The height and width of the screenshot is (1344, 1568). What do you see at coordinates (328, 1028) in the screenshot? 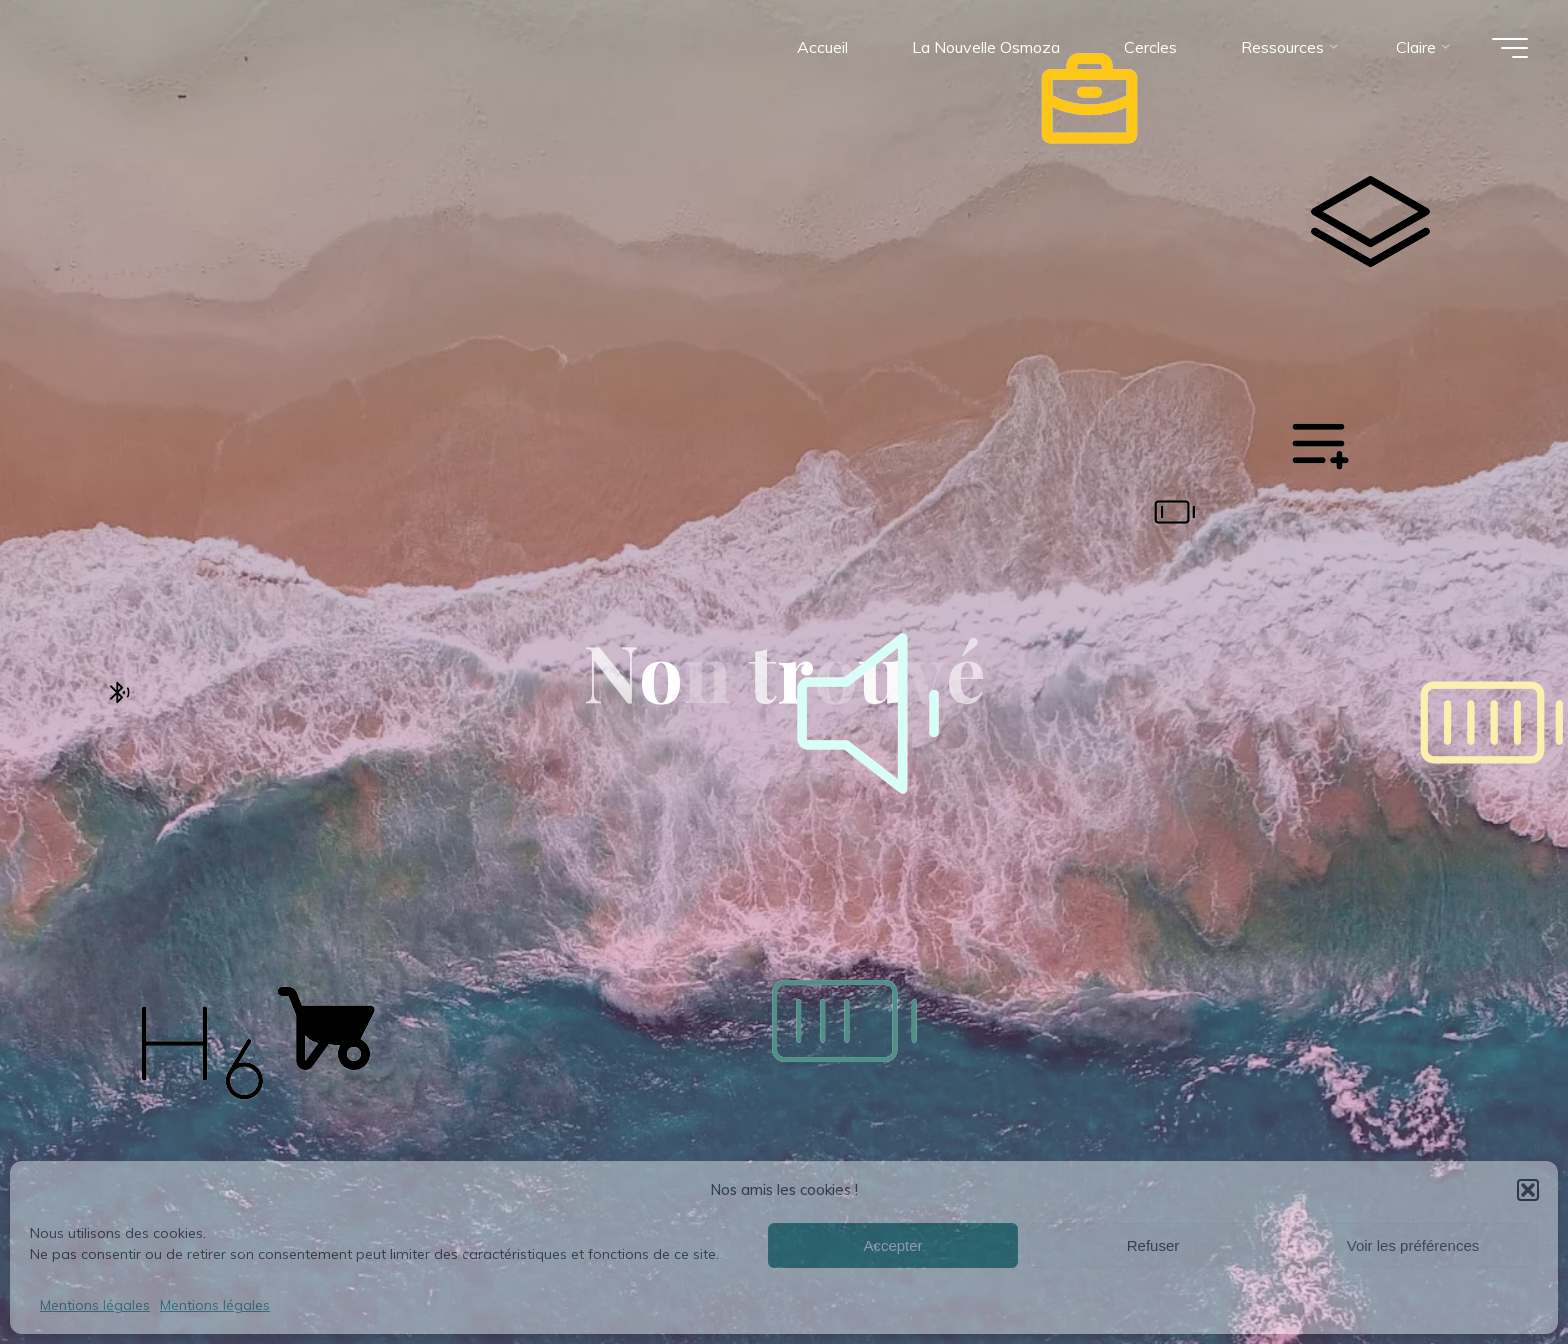
I see `access gardening tools or supplies` at bounding box center [328, 1028].